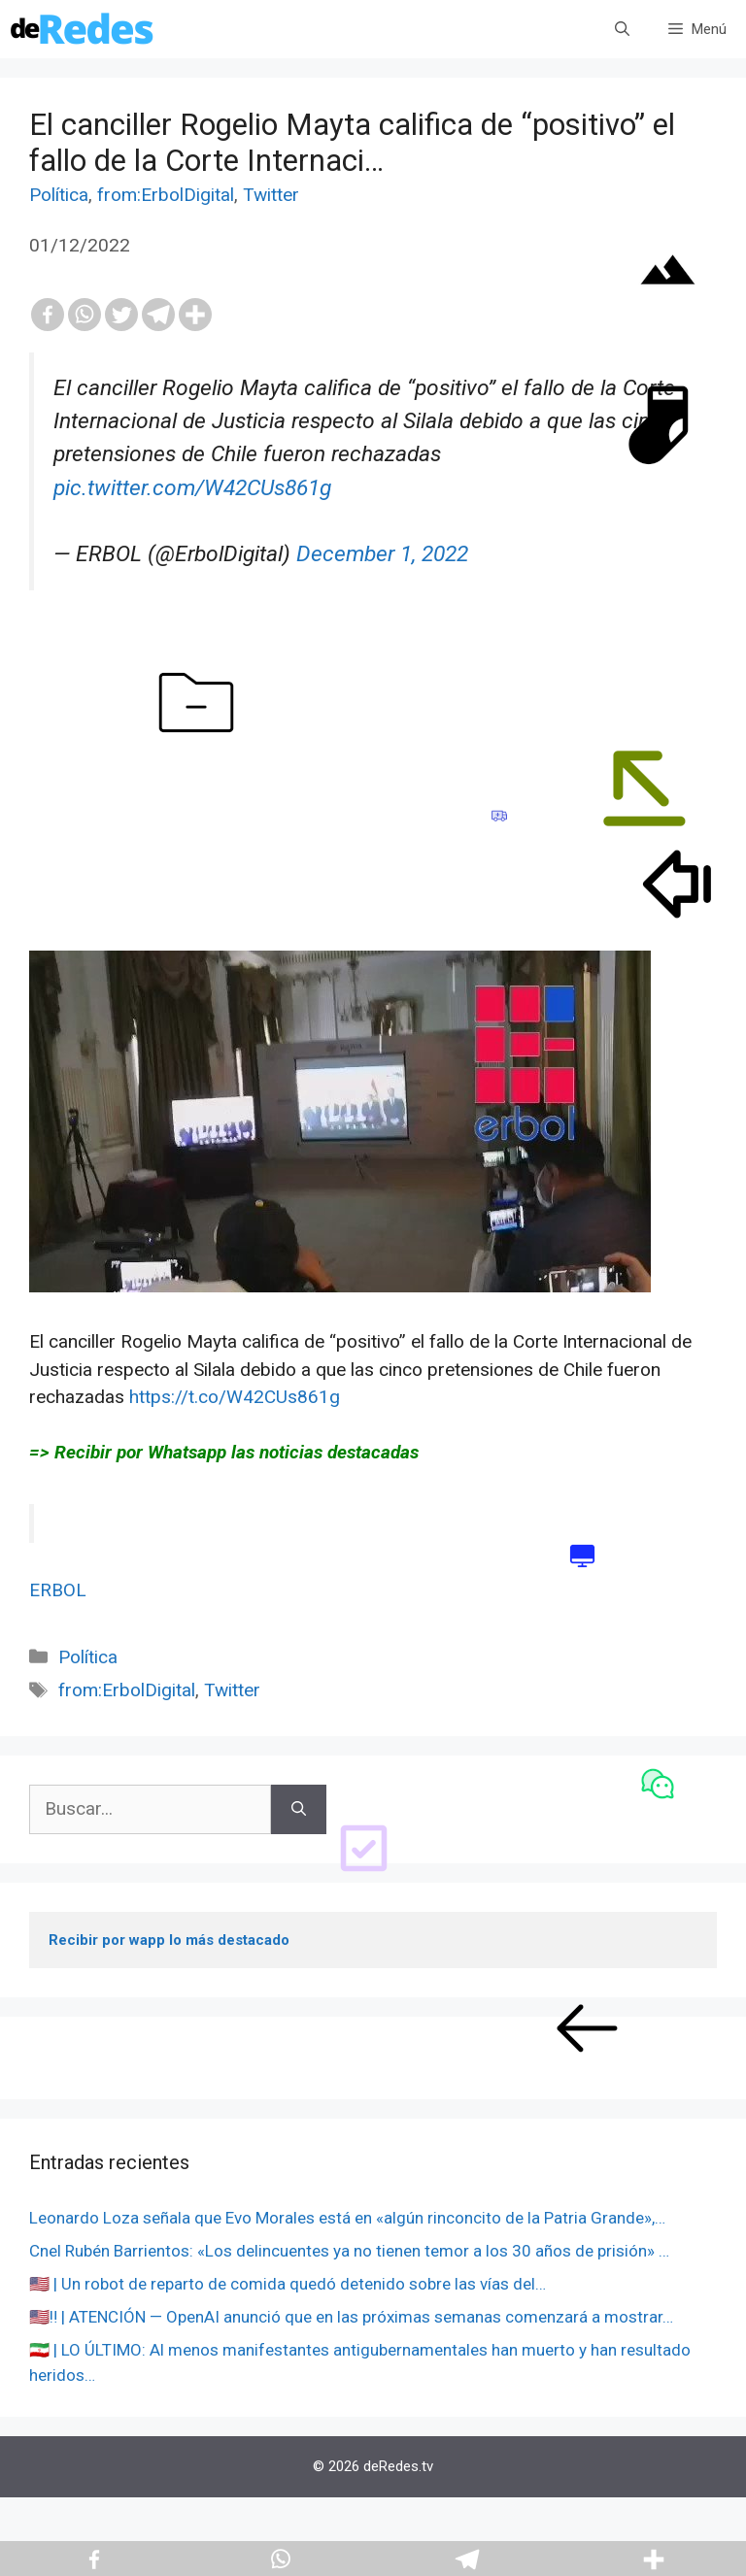 Image resolution: width=746 pixels, height=2576 pixels. Describe the element at coordinates (641, 788) in the screenshot. I see `navigate to the top-left or beginning of content` at that location.